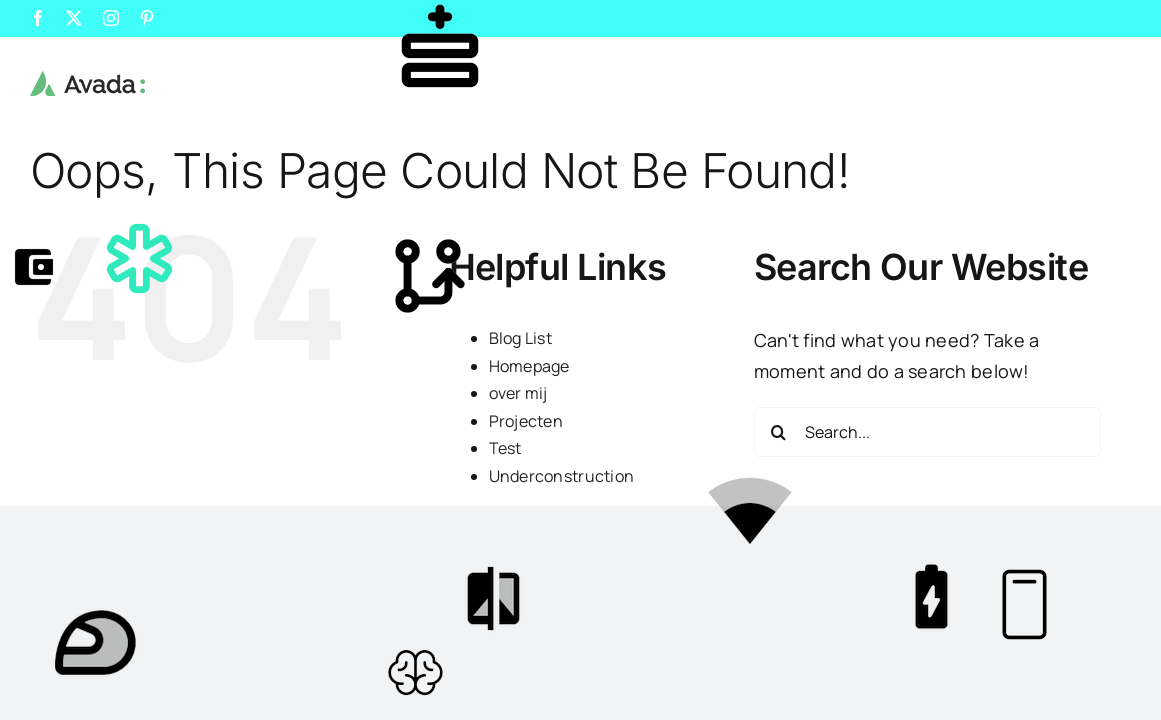 The image size is (1161, 720). Describe the element at coordinates (493, 598) in the screenshot. I see `compare two images side by side` at that location.